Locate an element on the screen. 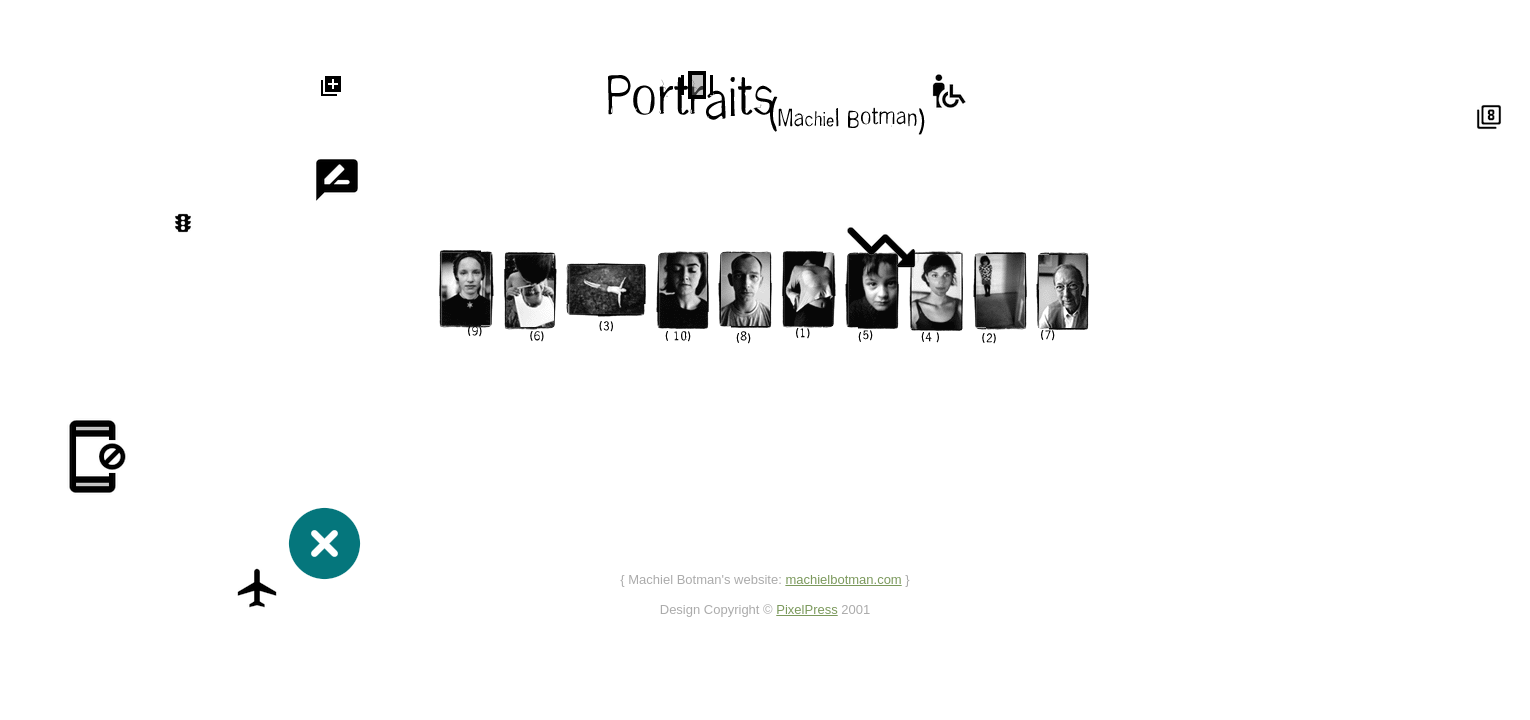 The height and width of the screenshot is (720, 1530). view traffic conditions on map is located at coordinates (183, 223).